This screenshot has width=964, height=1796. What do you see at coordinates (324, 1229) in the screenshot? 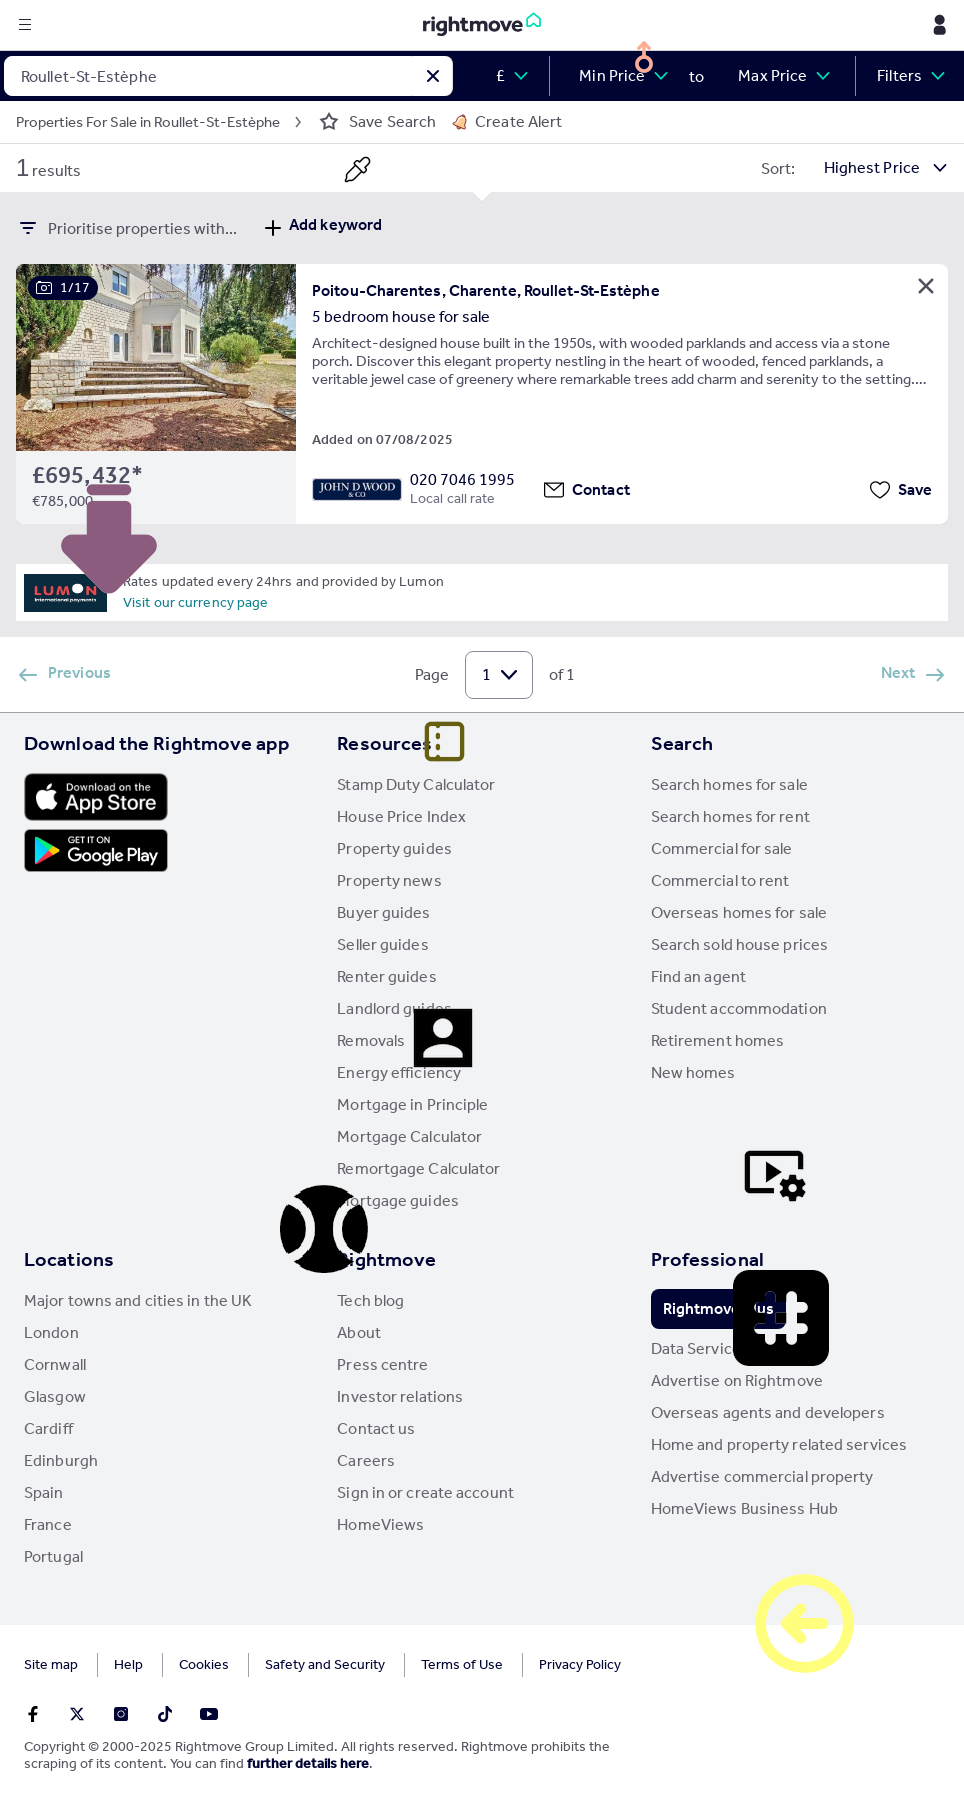
I see `access baseball or sports content` at bounding box center [324, 1229].